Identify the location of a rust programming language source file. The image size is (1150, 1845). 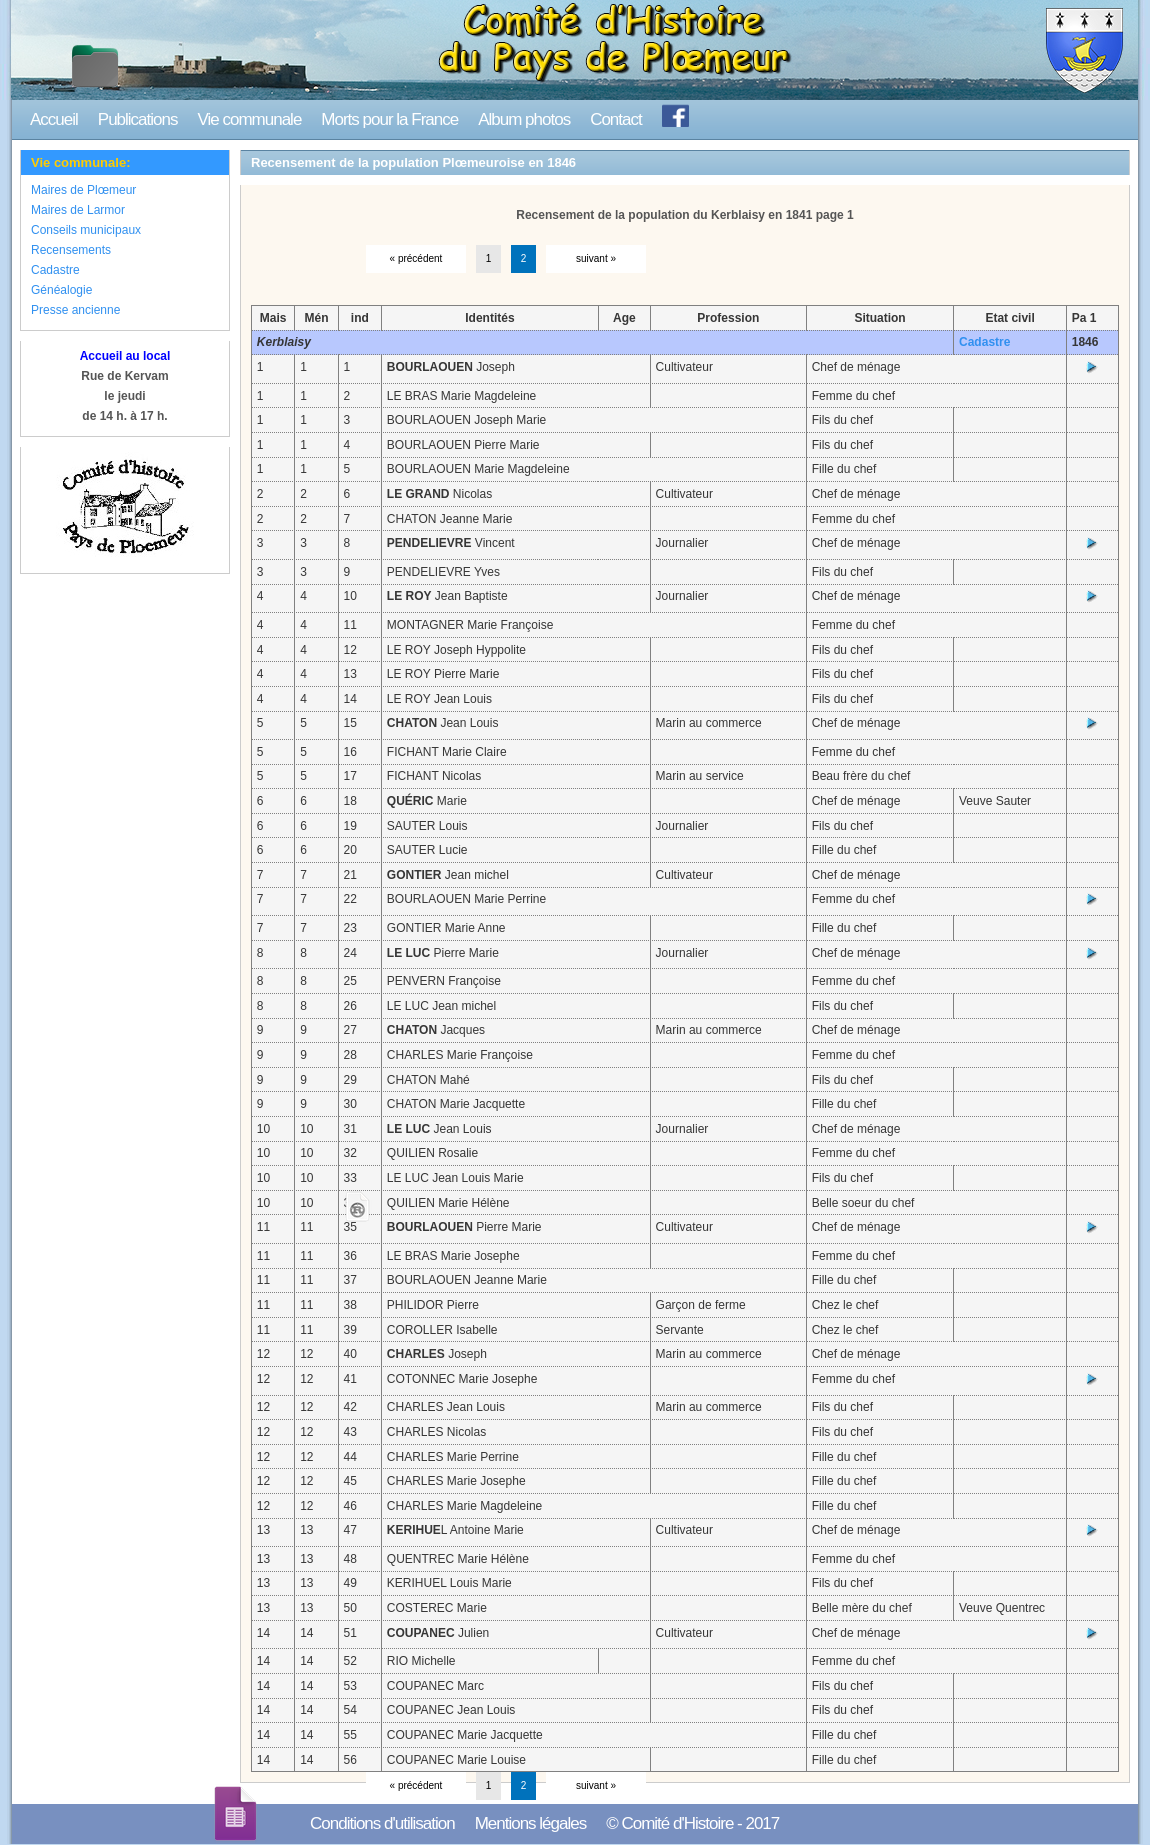
(357, 1206).